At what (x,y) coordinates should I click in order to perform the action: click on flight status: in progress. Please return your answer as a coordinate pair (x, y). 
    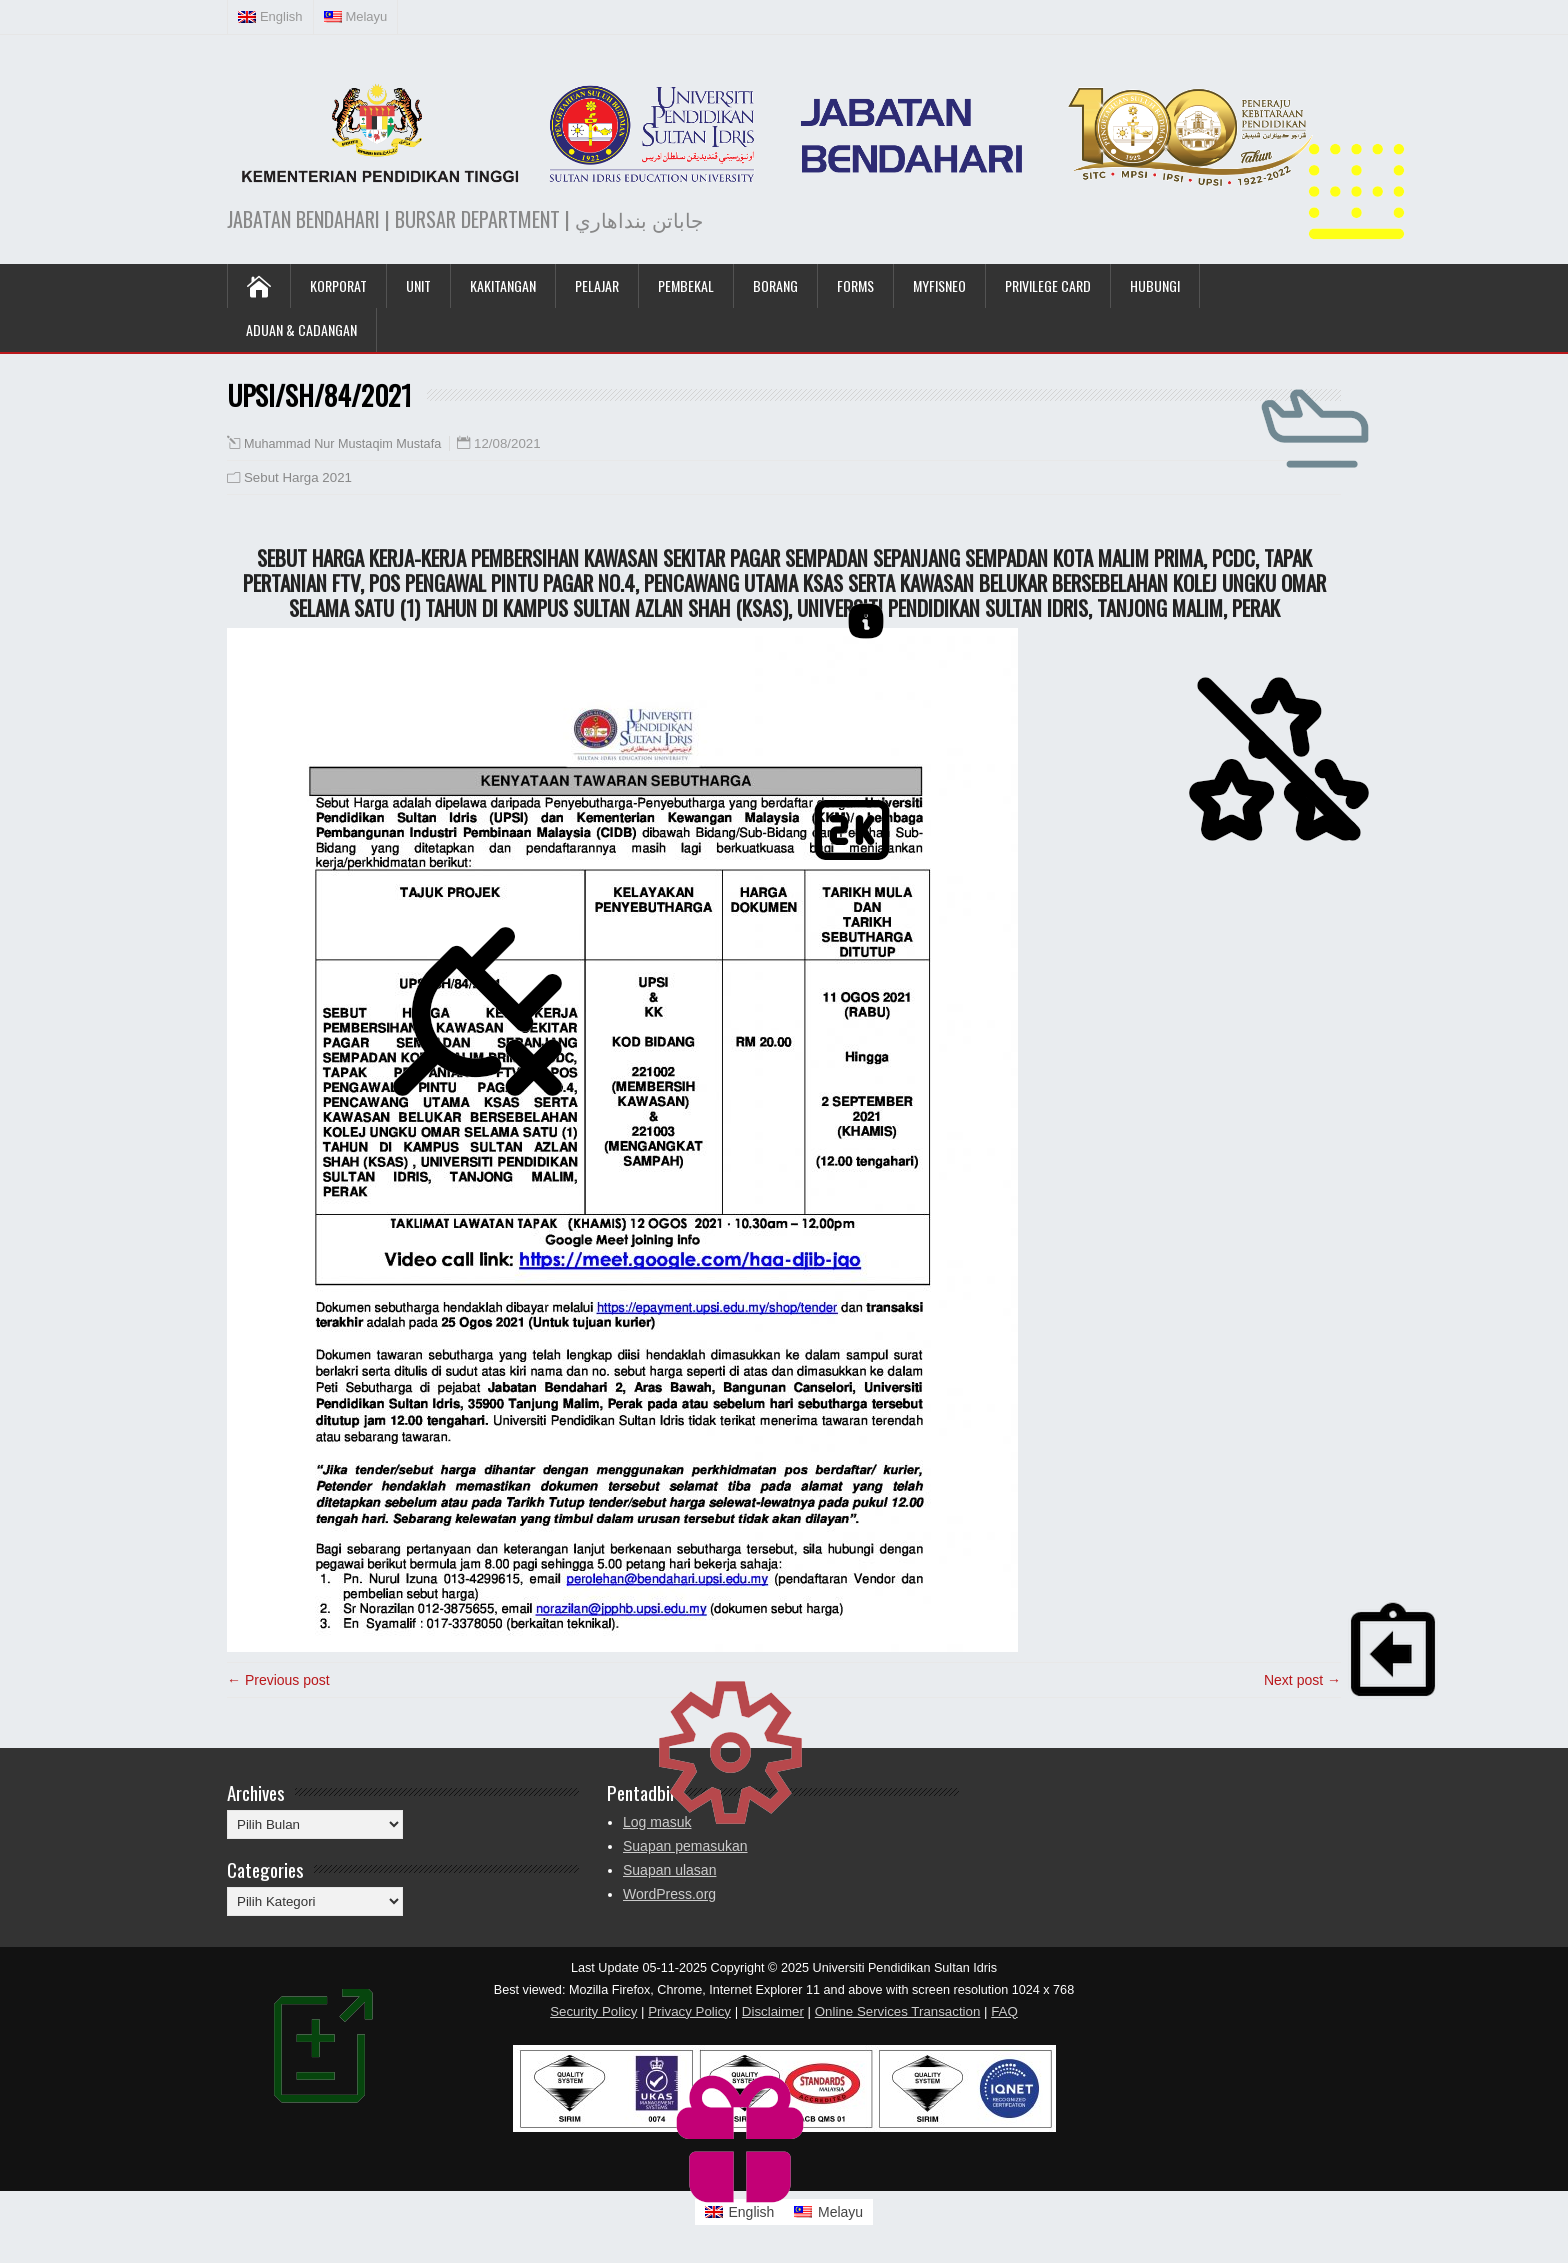
    Looking at the image, I should click on (1315, 425).